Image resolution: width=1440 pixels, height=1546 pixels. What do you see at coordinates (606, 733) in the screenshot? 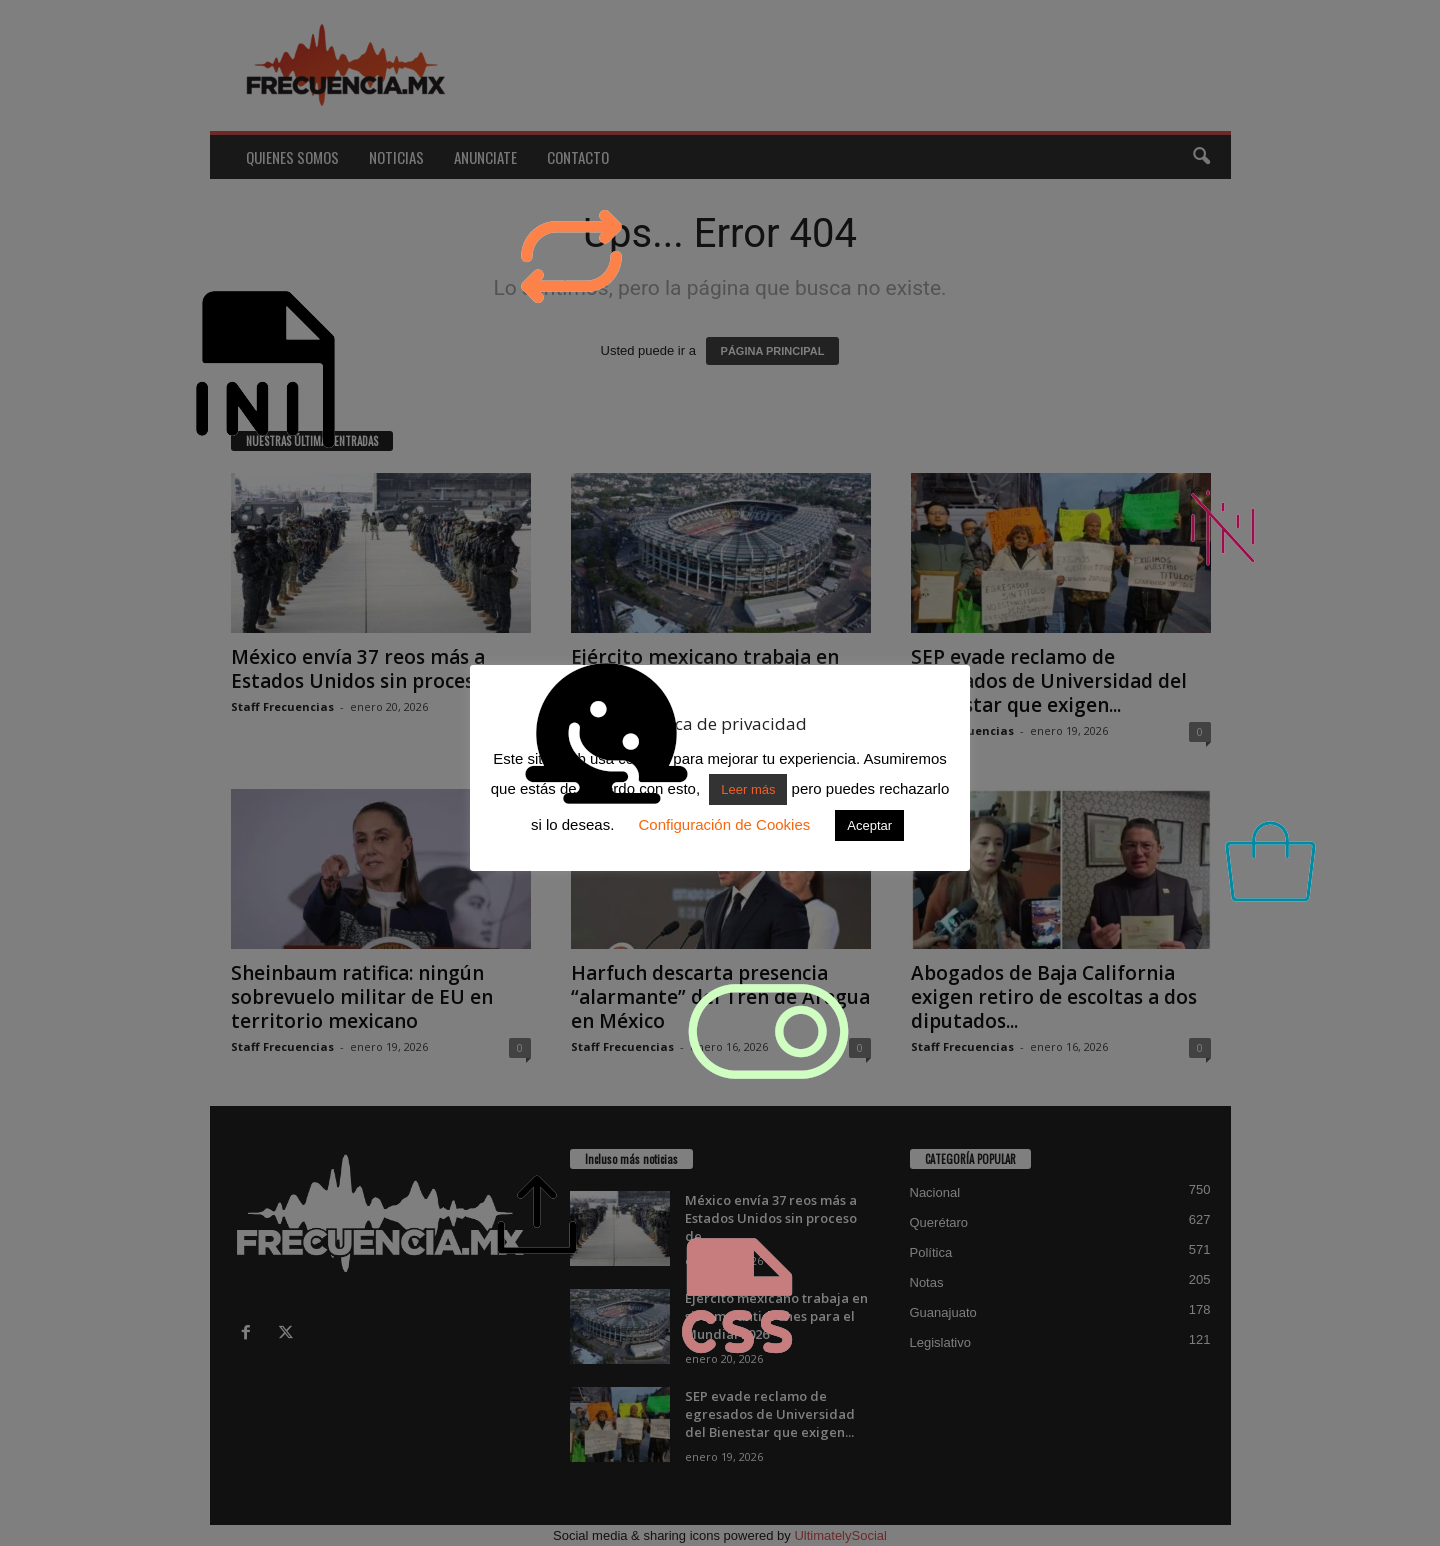
I see `indicates something is overwhelmed or struggling` at bounding box center [606, 733].